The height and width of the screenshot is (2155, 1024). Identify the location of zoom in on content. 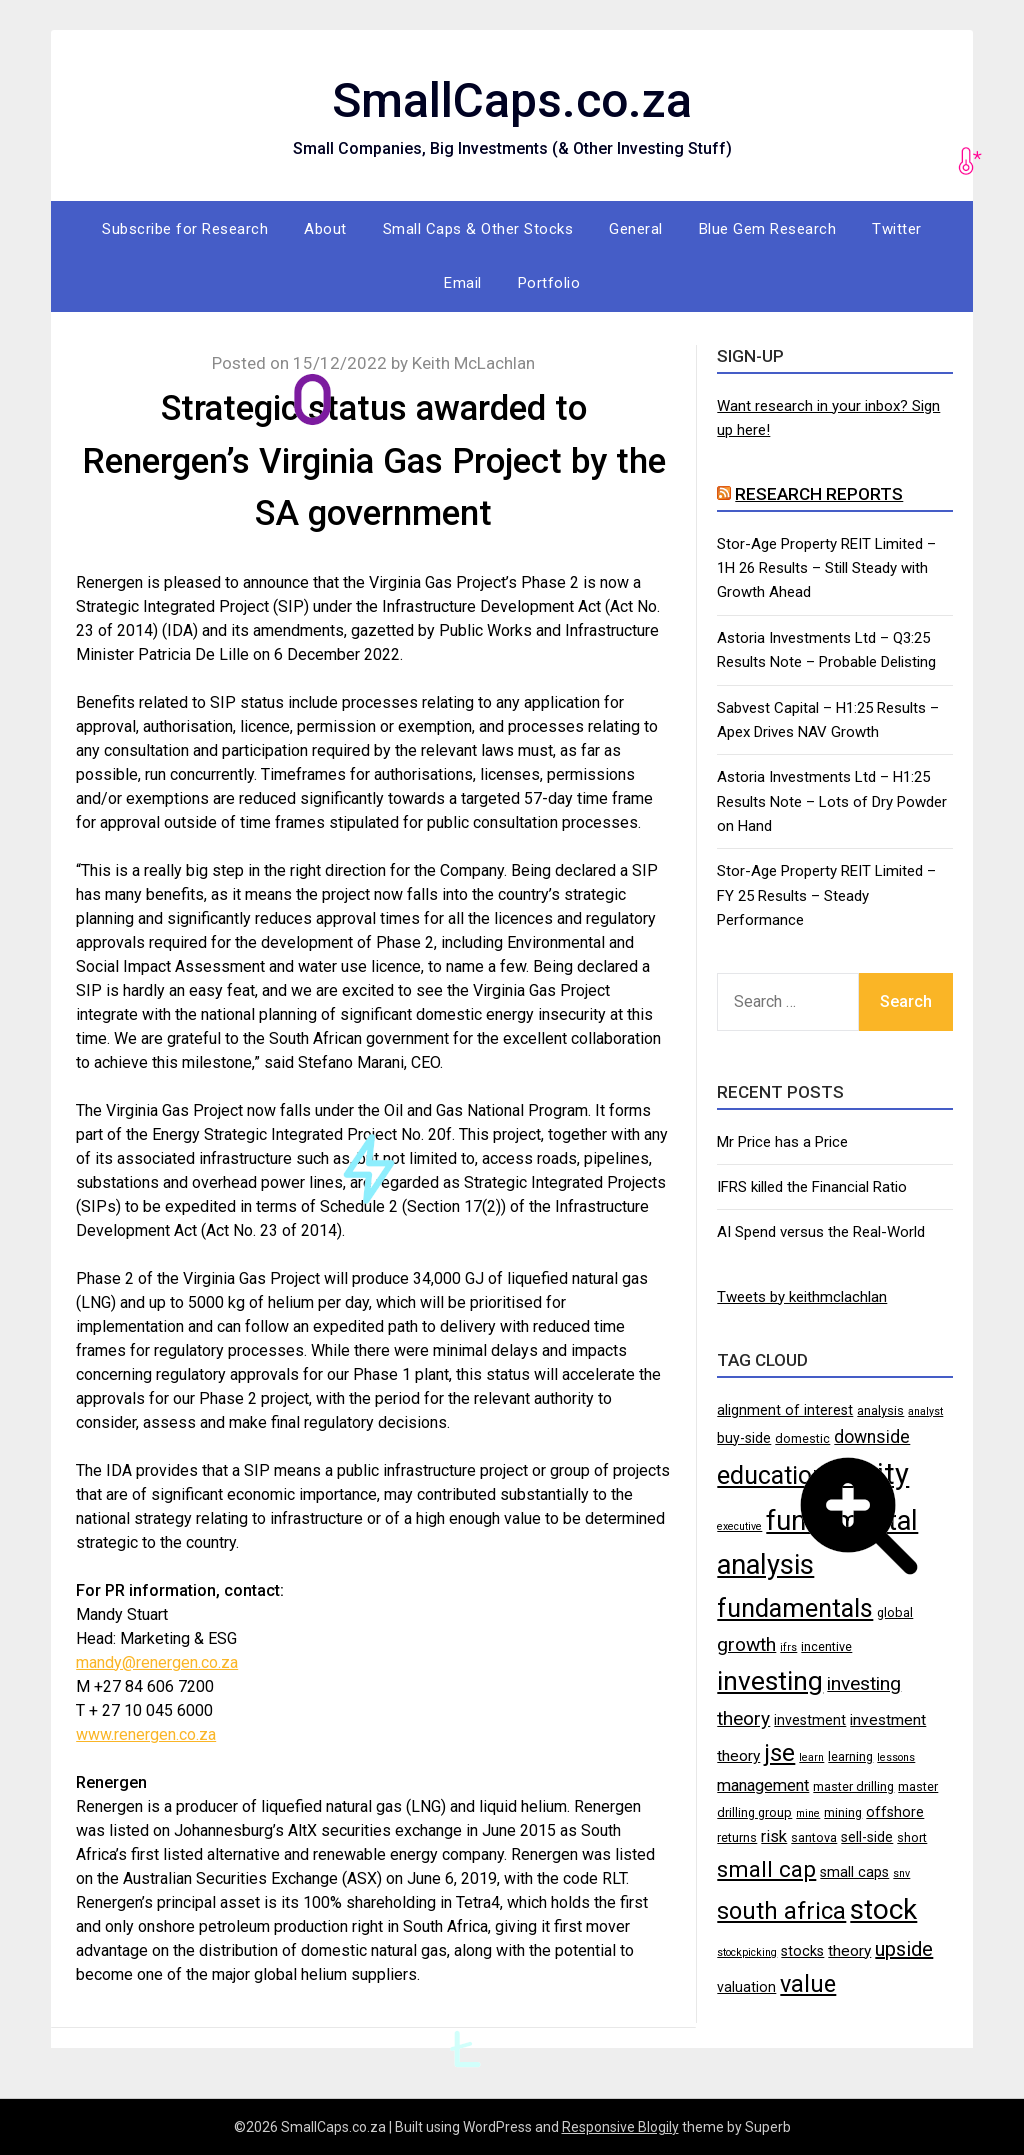
(859, 1516).